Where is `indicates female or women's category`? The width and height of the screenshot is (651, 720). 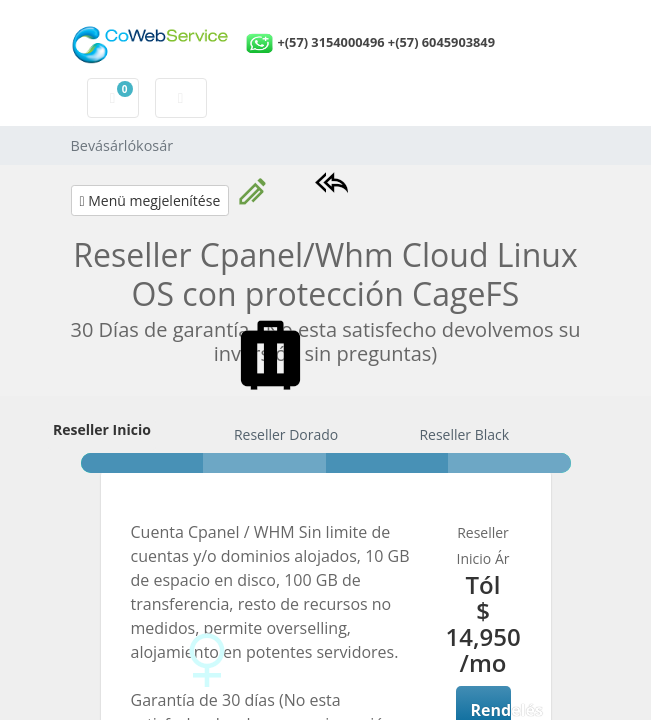
indicates female or women's category is located at coordinates (207, 659).